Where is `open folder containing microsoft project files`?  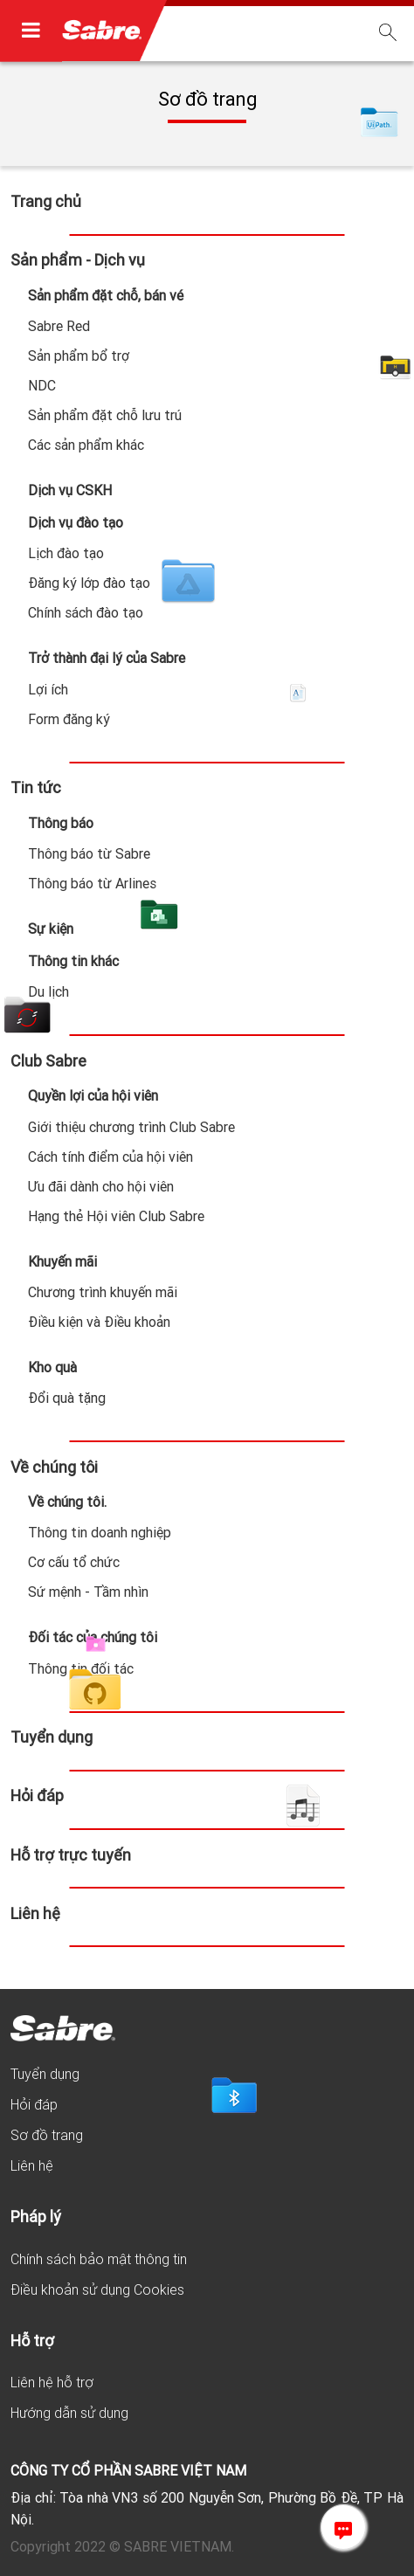 open folder containing microsoft project files is located at coordinates (159, 915).